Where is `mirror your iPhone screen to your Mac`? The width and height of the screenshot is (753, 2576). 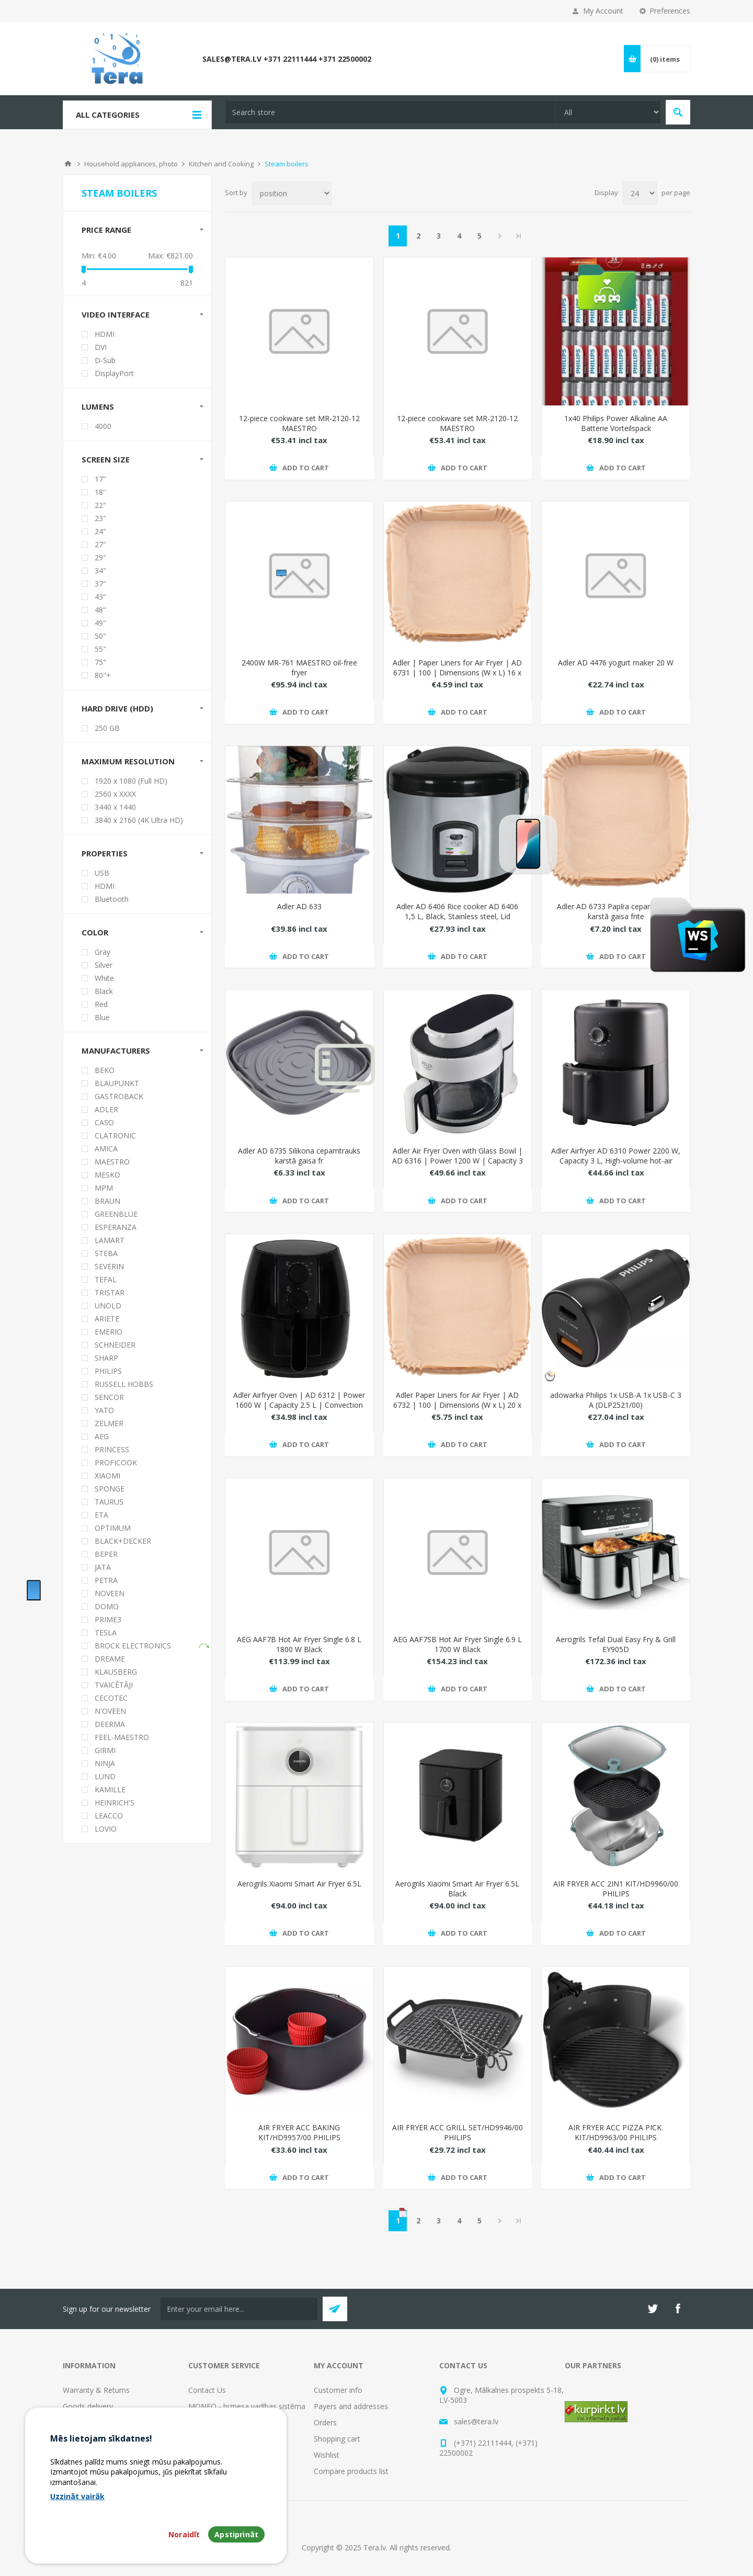 mirror your iPhone screen to your Mac is located at coordinates (528, 844).